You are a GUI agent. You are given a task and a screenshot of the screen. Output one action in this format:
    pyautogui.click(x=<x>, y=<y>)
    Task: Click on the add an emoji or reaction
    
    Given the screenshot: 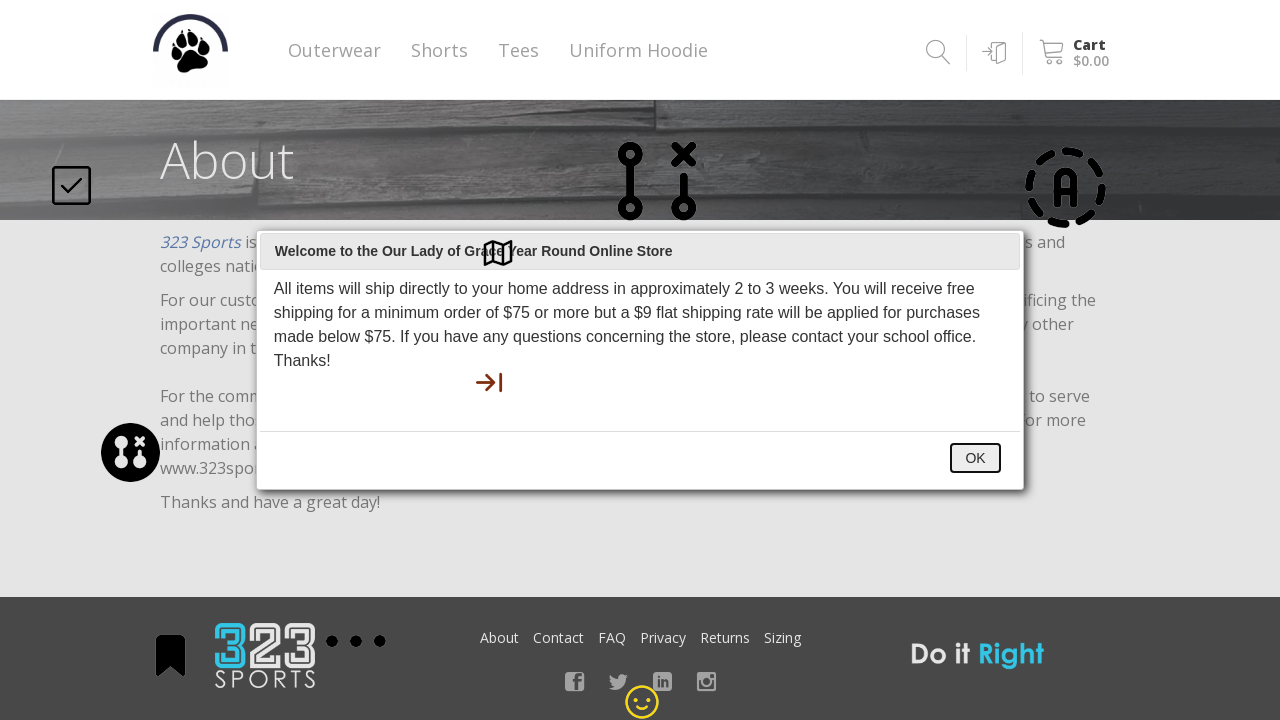 What is the action you would take?
    pyautogui.click(x=642, y=702)
    